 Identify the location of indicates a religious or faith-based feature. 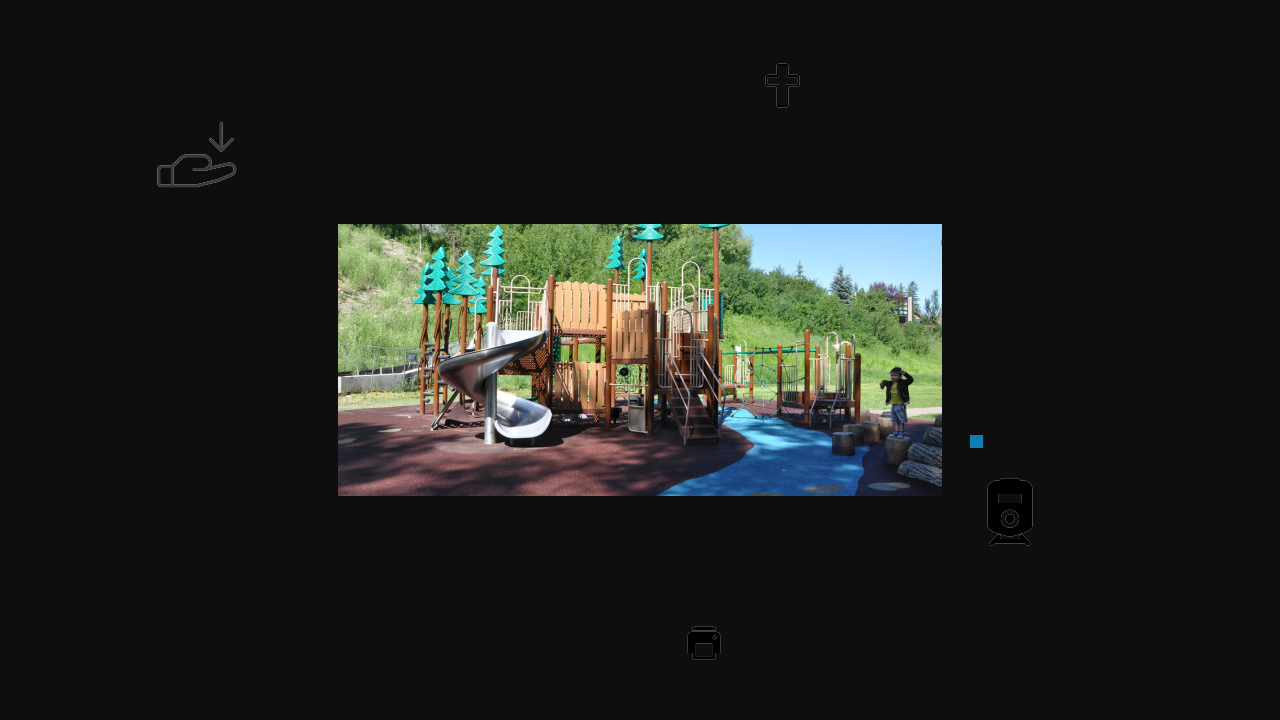
(782, 85).